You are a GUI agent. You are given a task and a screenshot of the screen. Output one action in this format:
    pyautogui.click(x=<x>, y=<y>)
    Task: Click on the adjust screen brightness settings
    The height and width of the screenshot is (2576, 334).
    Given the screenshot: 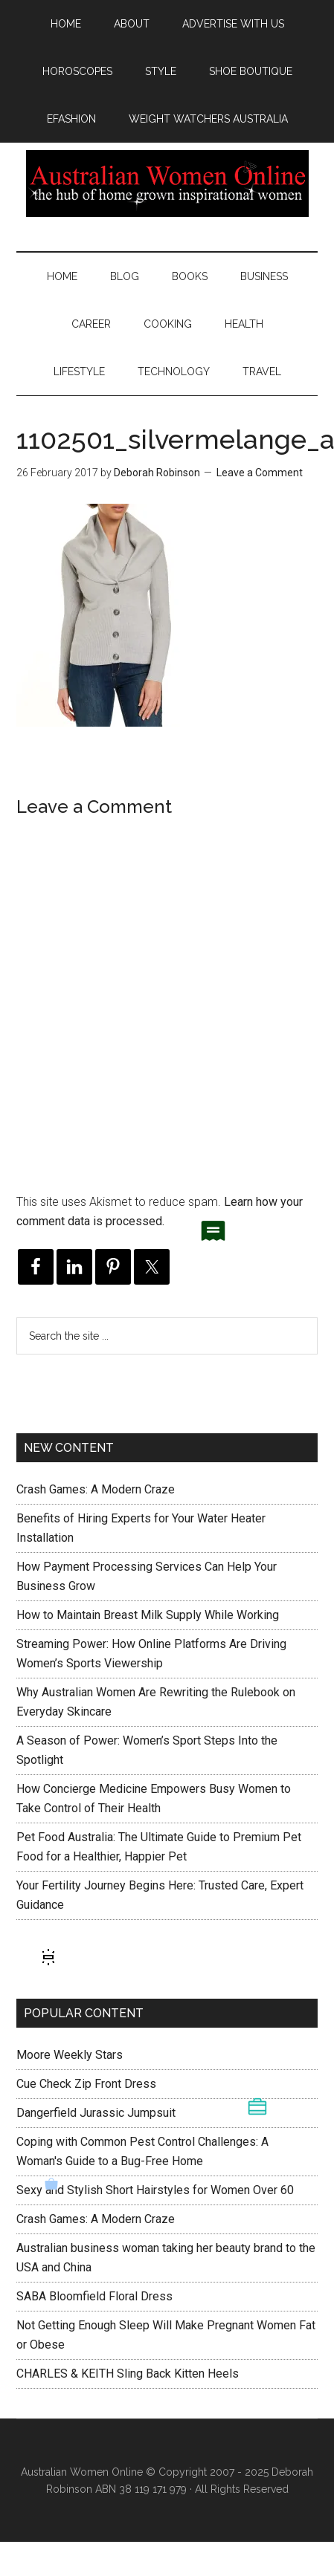 What is the action you would take?
    pyautogui.click(x=48, y=1957)
    